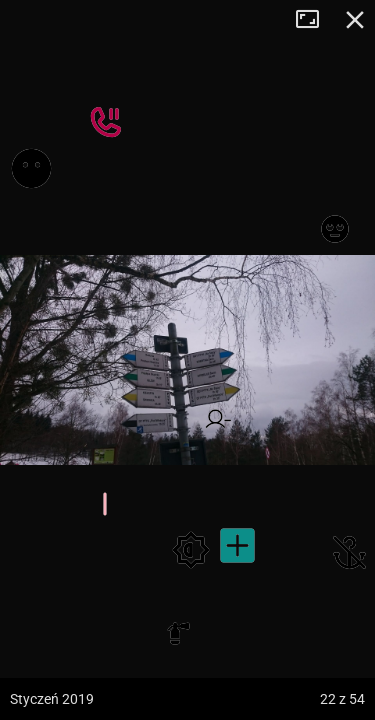 The image size is (375, 720). I want to click on disable anchor or fixed position, so click(349, 552).